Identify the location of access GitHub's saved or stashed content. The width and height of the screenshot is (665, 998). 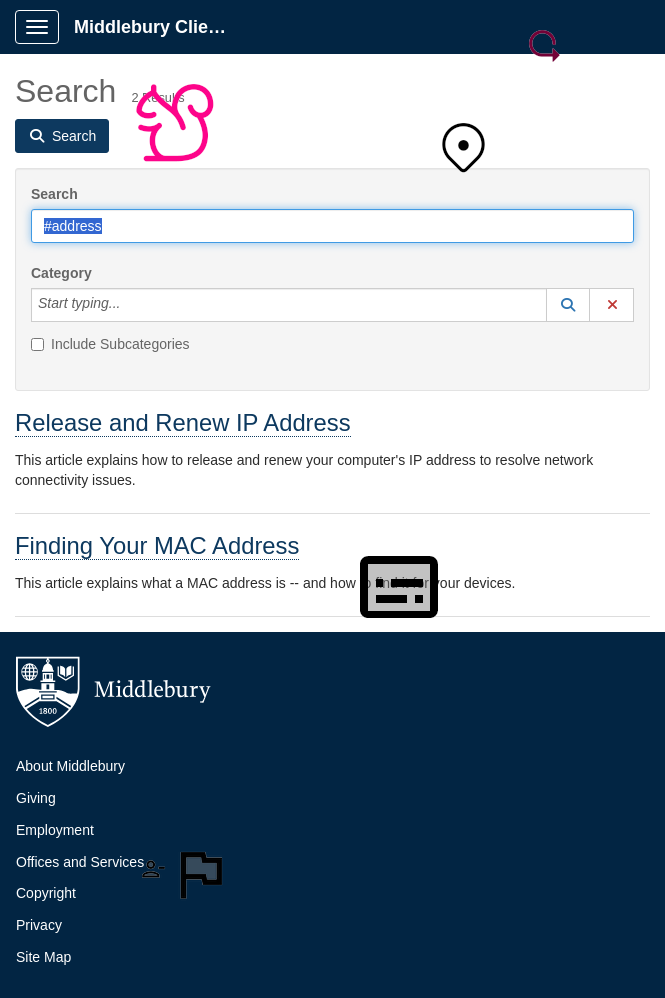
(173, 121).